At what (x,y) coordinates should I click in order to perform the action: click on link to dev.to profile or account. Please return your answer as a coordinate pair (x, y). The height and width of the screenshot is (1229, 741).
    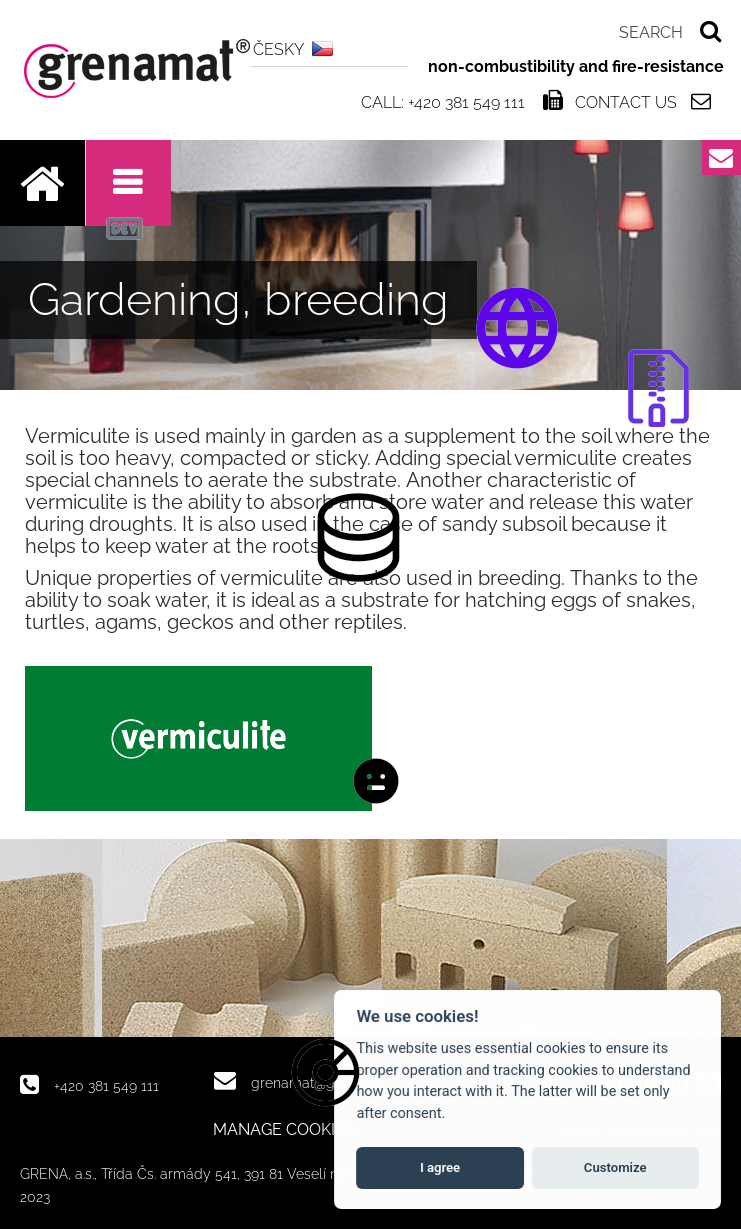
    Looking at the image, I should click on (124, 228).